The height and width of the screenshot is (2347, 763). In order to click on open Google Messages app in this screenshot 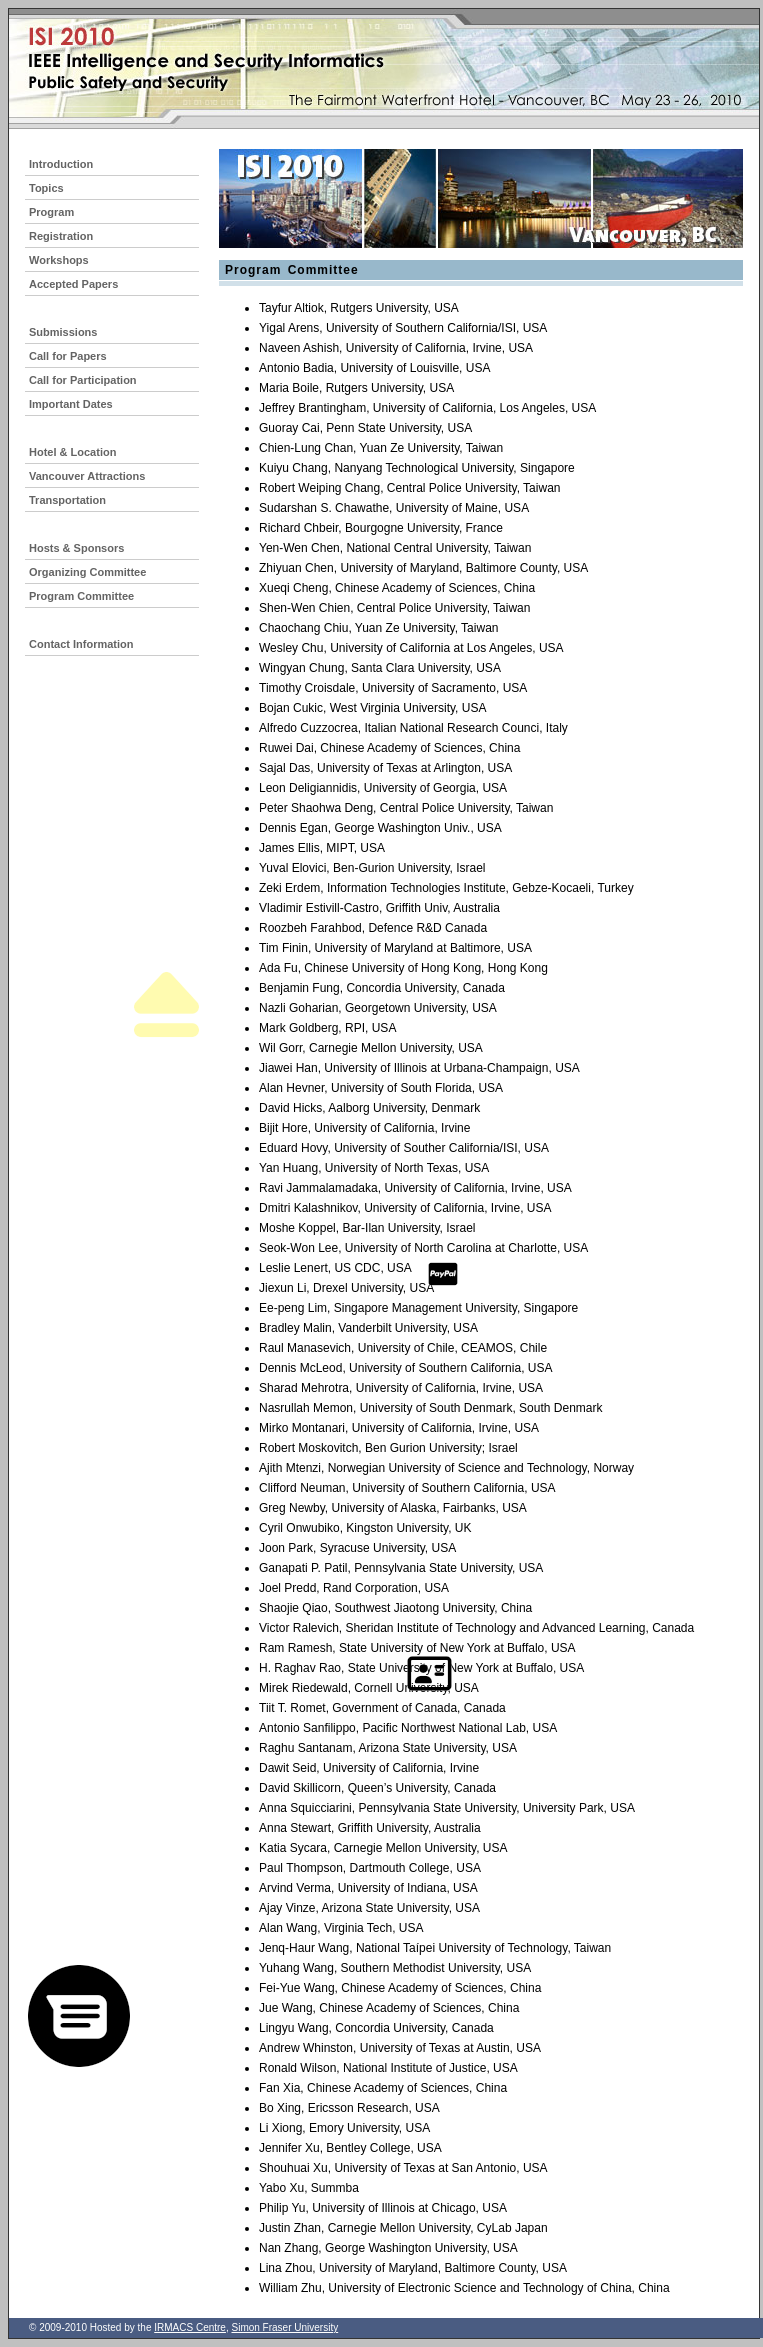, I will do `click(79, 2016)`.